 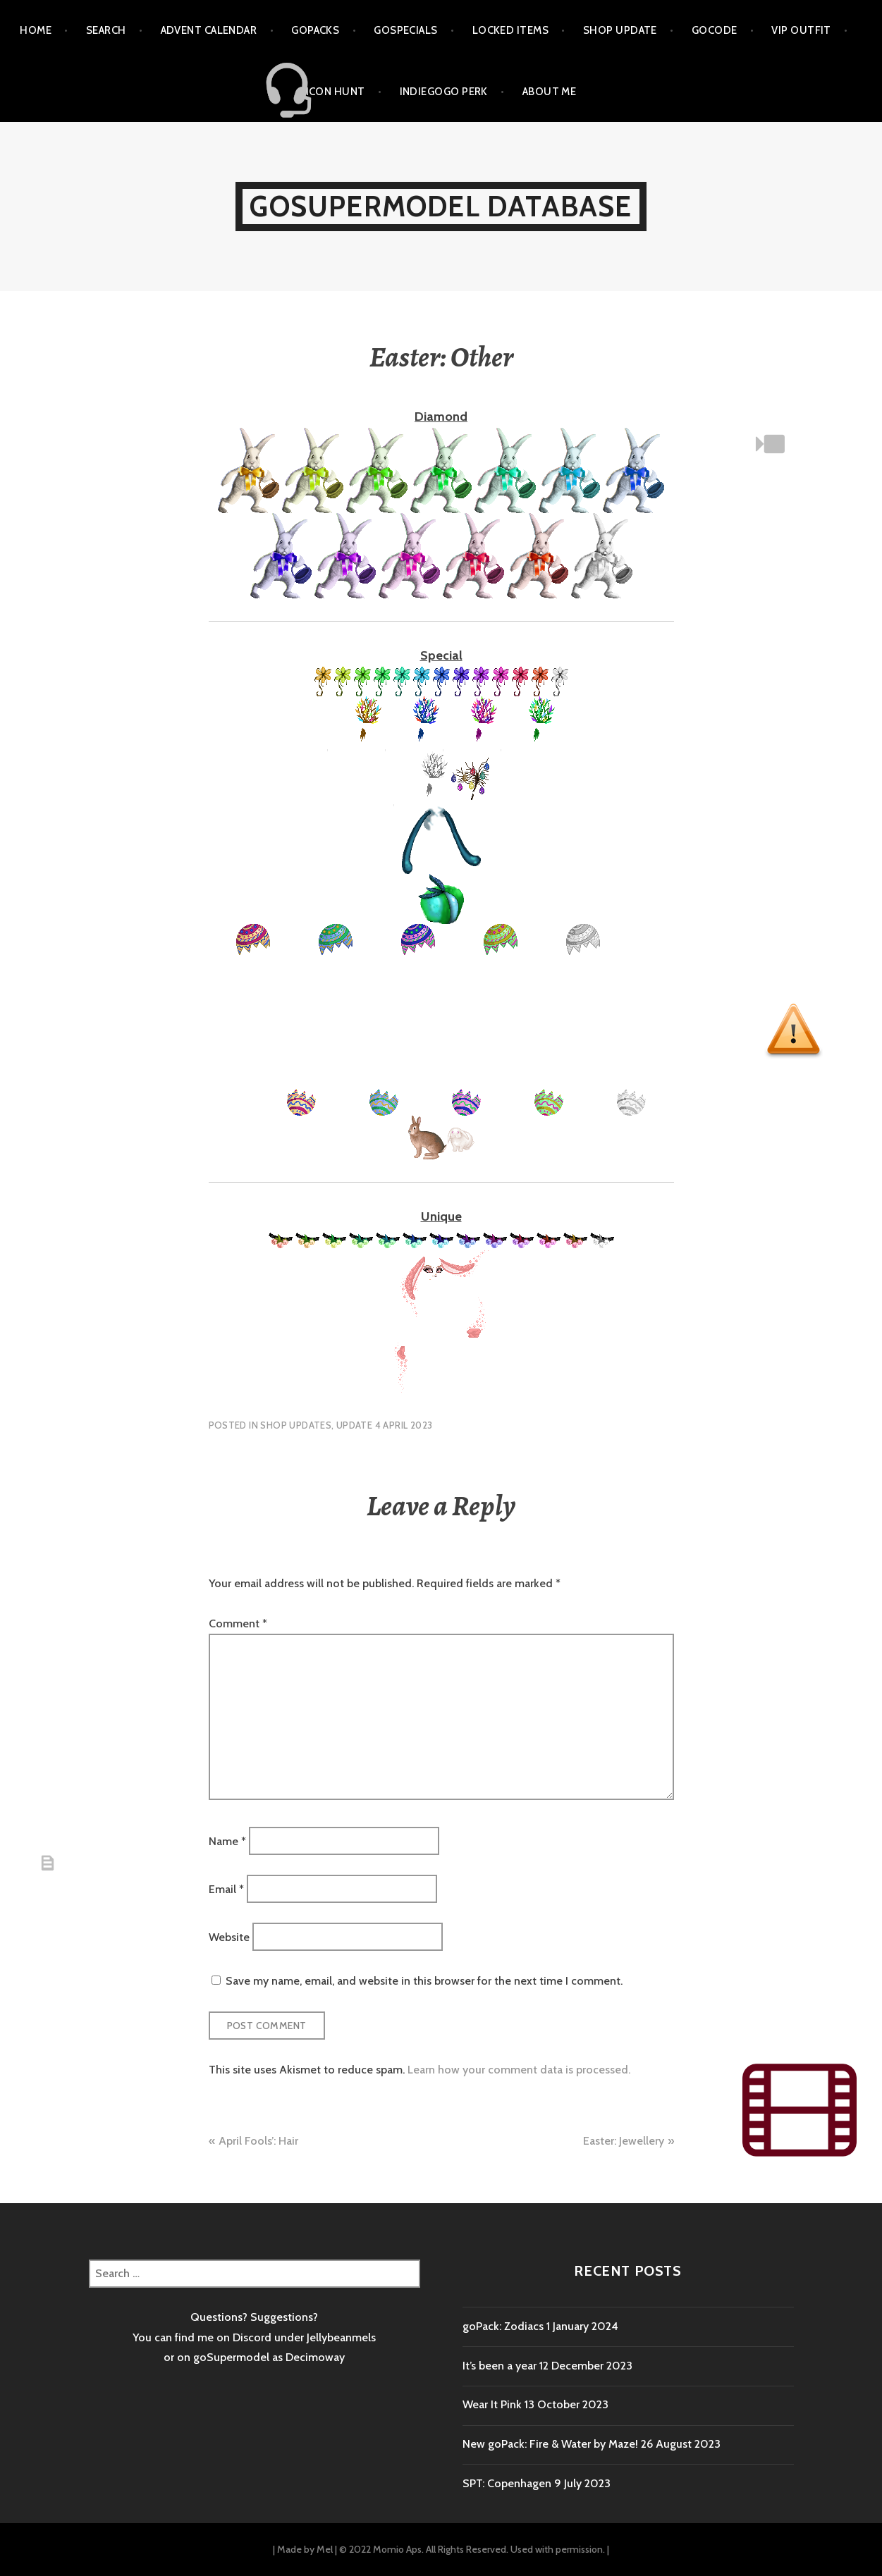 What do you see at coordinates (770, 443) in the screenshot?
I see `video file type indicator` at bounding box center [770, 443].